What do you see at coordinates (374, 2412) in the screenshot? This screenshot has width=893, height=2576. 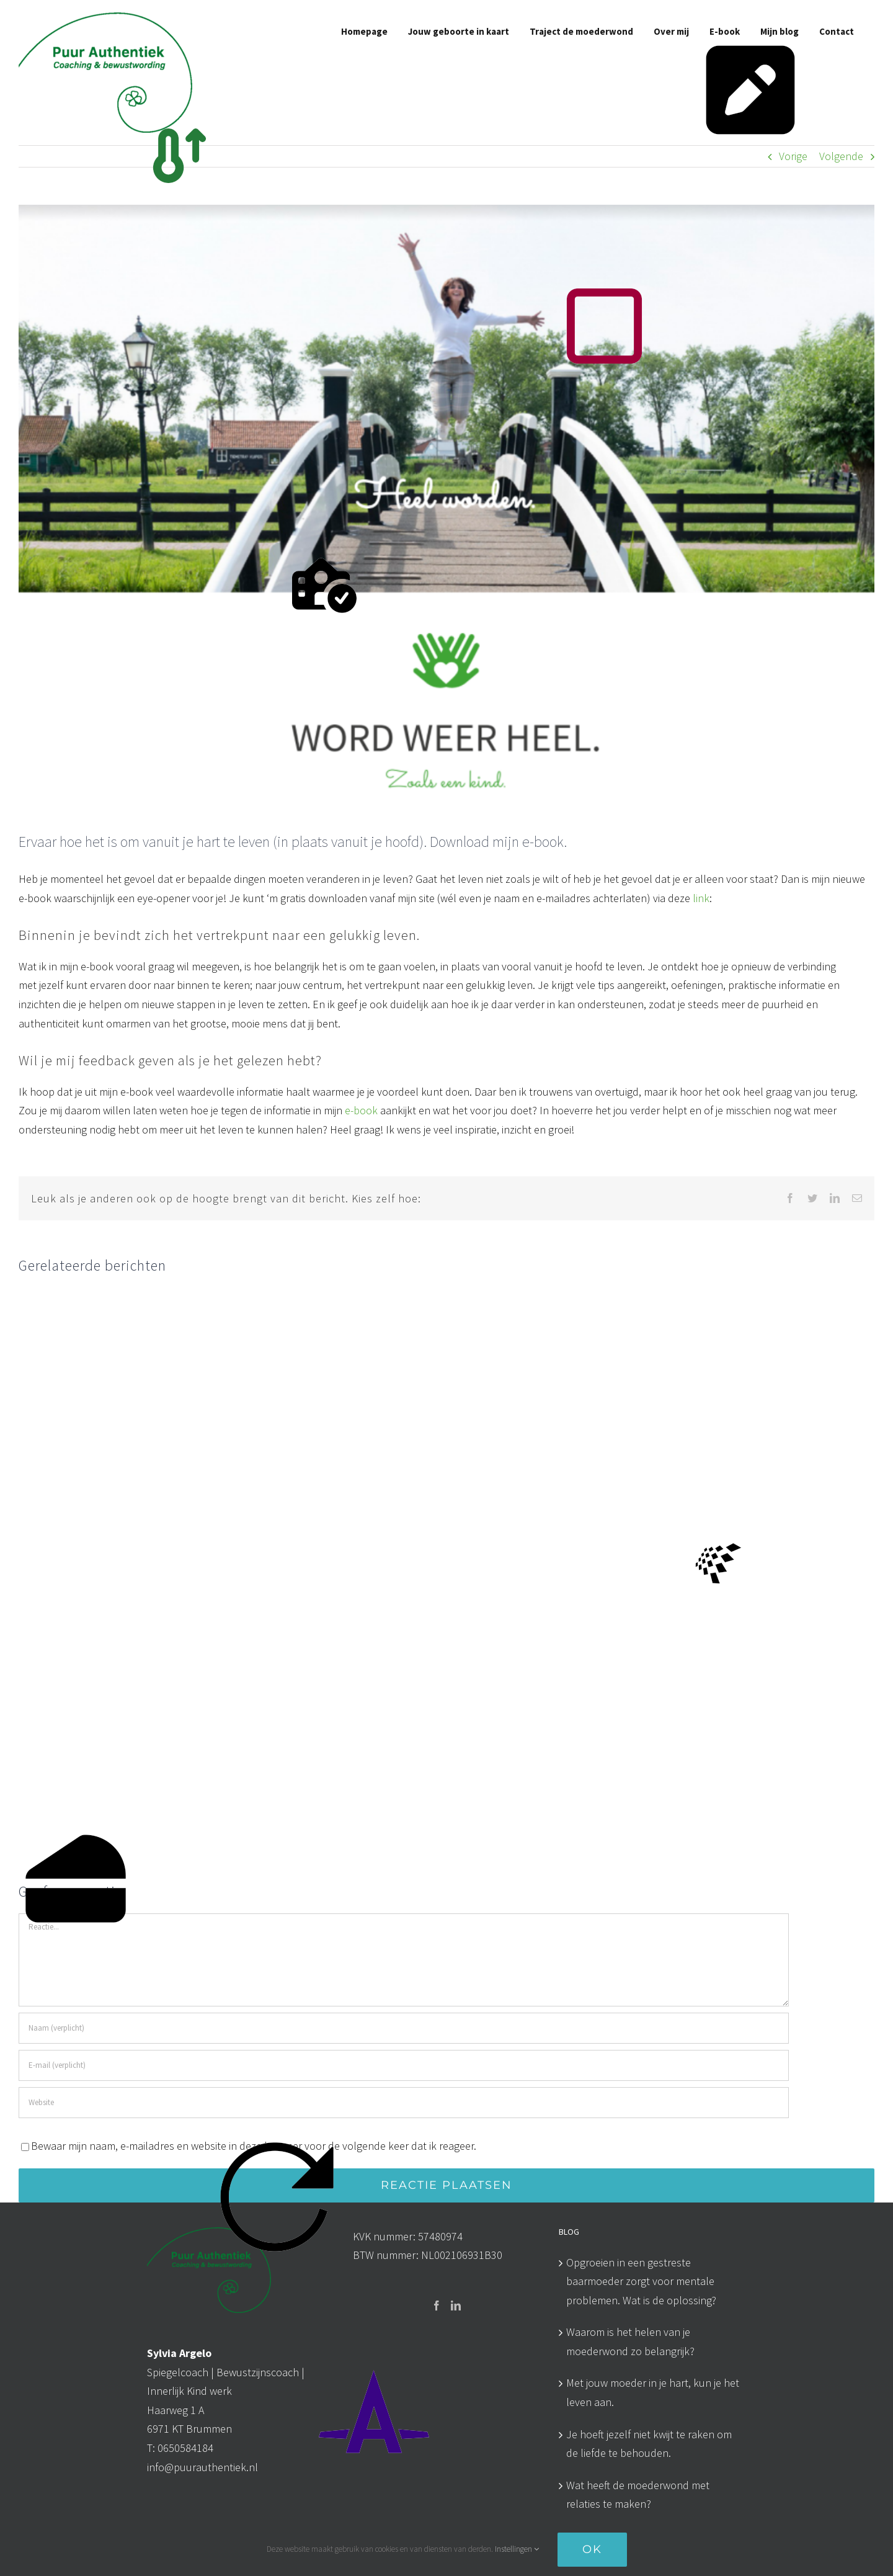 I see `autoprefixer CSS tool logo` at bounding box center [374, 2412].